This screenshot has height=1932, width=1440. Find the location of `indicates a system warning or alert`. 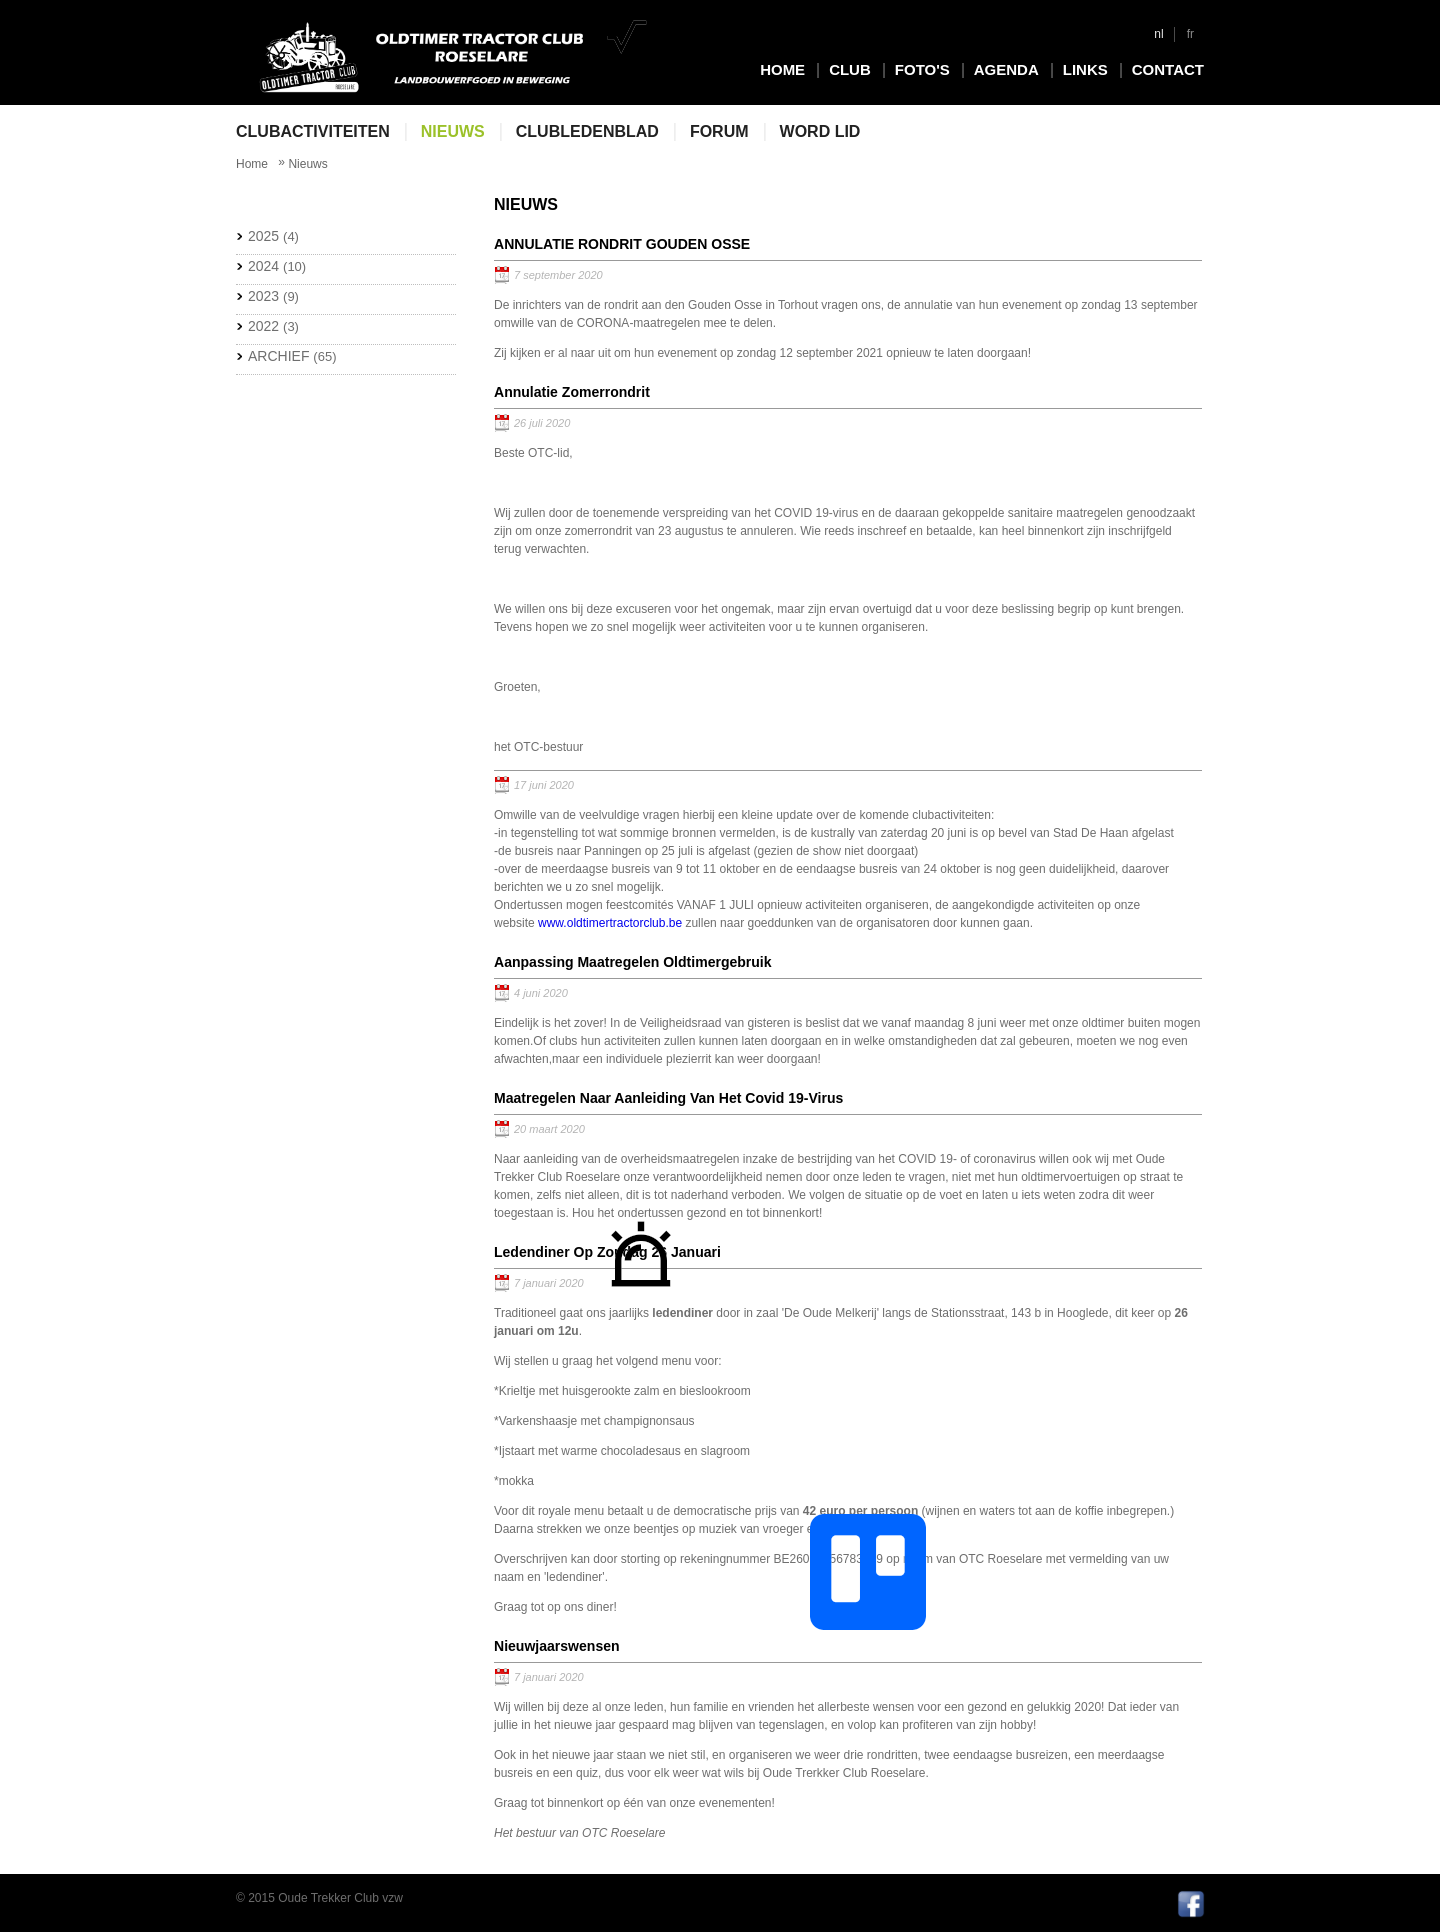

indicates a system warning or alert is located at coordinates (641, 1254).